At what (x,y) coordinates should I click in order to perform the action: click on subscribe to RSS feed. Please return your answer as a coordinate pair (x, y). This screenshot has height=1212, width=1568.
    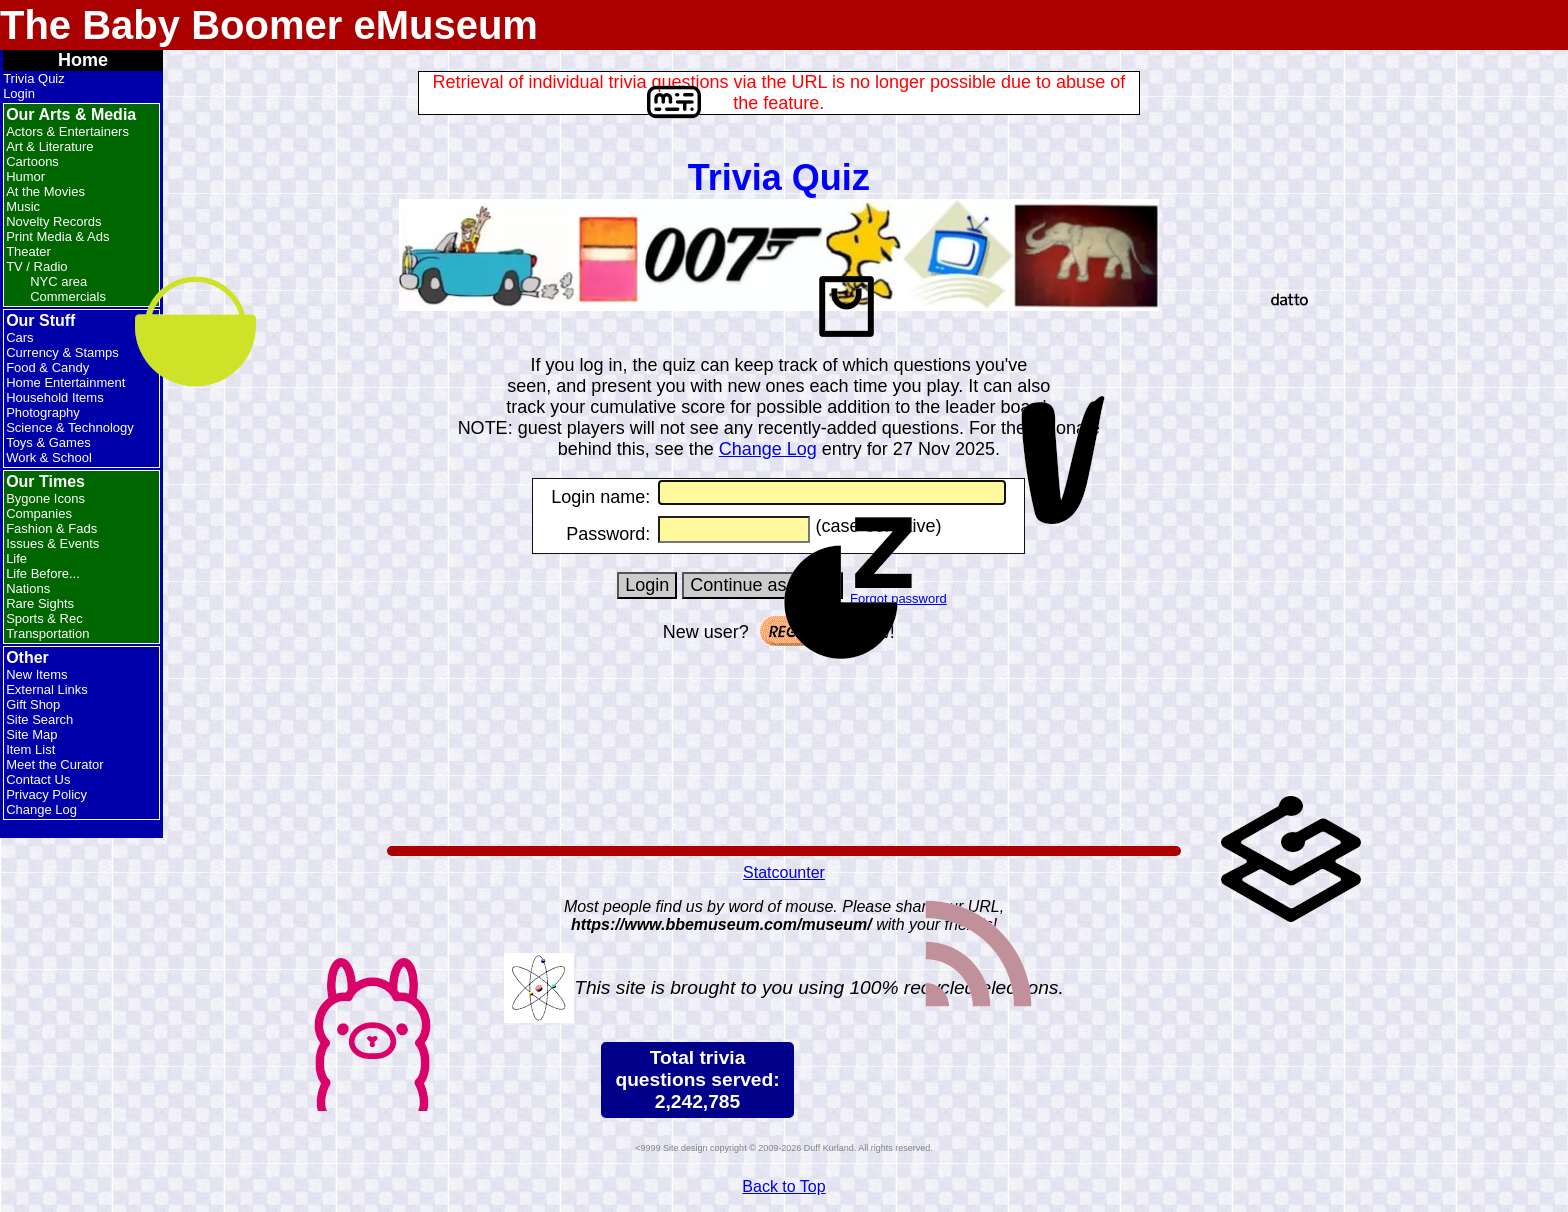
    Looking at the image, I should click on (978, 953).